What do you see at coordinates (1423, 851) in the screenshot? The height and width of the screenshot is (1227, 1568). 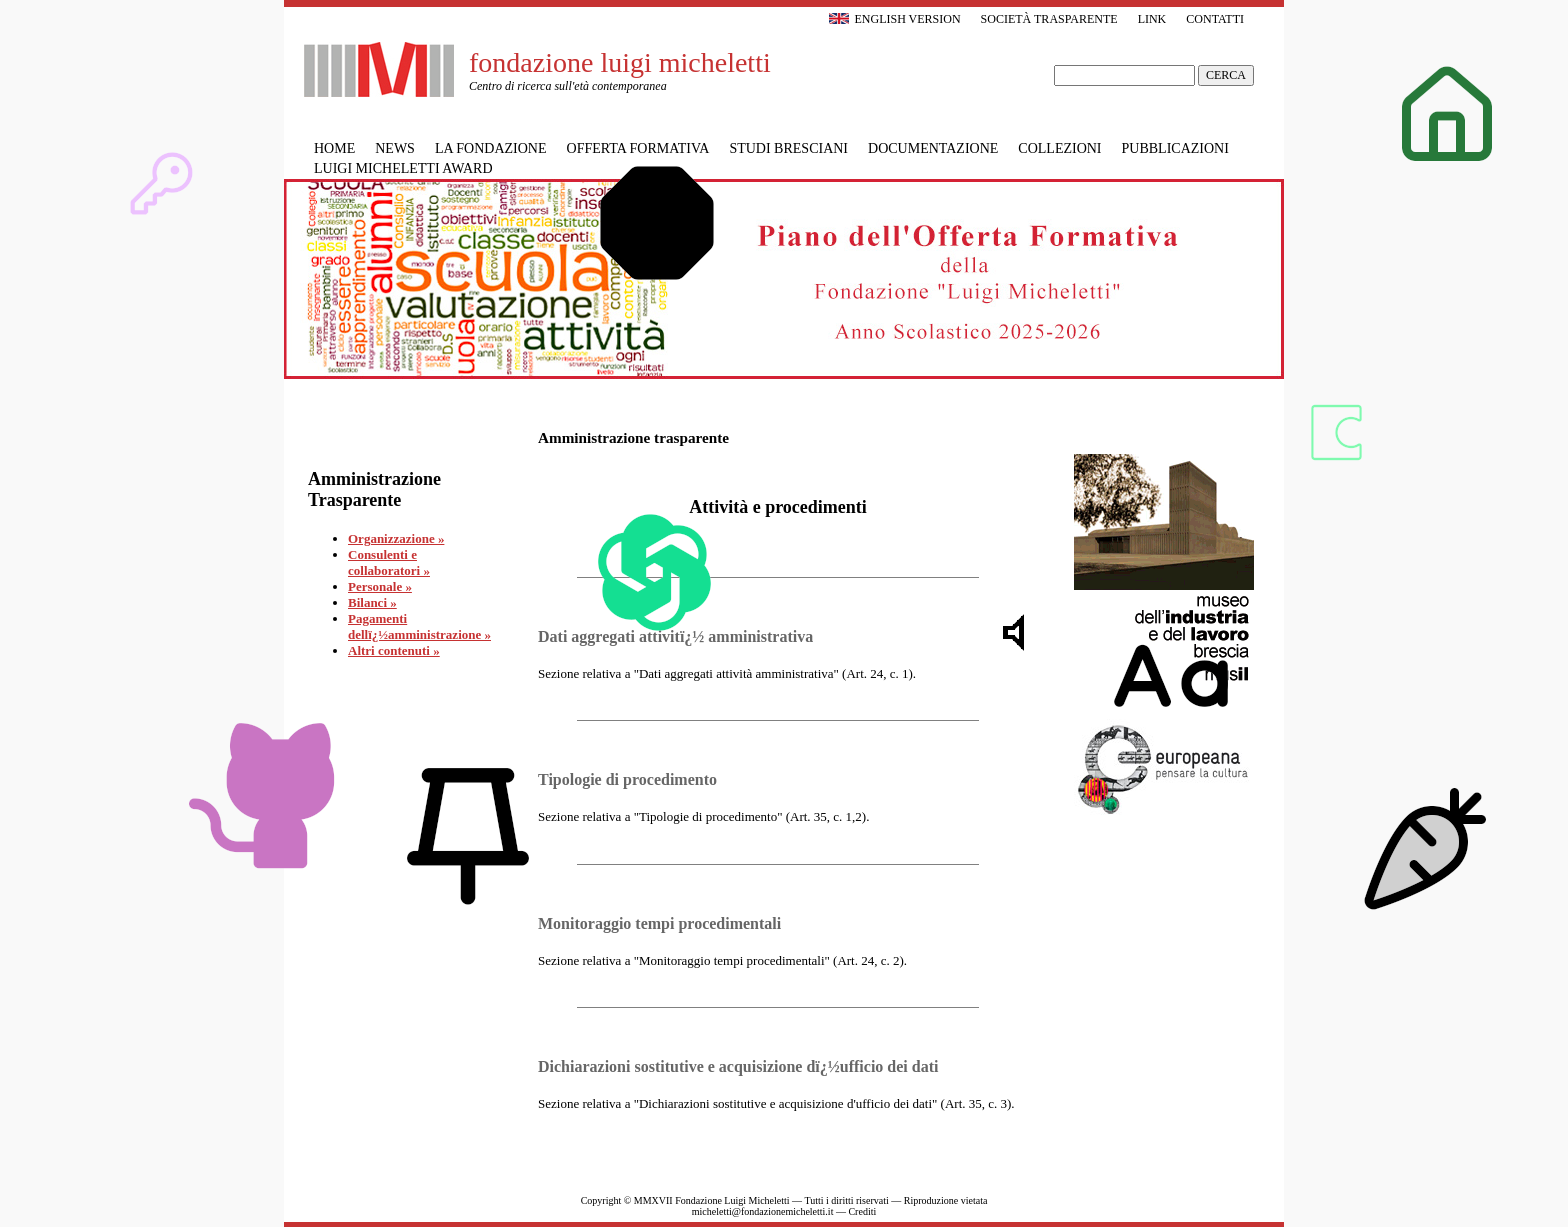 I see `browse vegetable or produce category` at bounding box center [1423, 851].